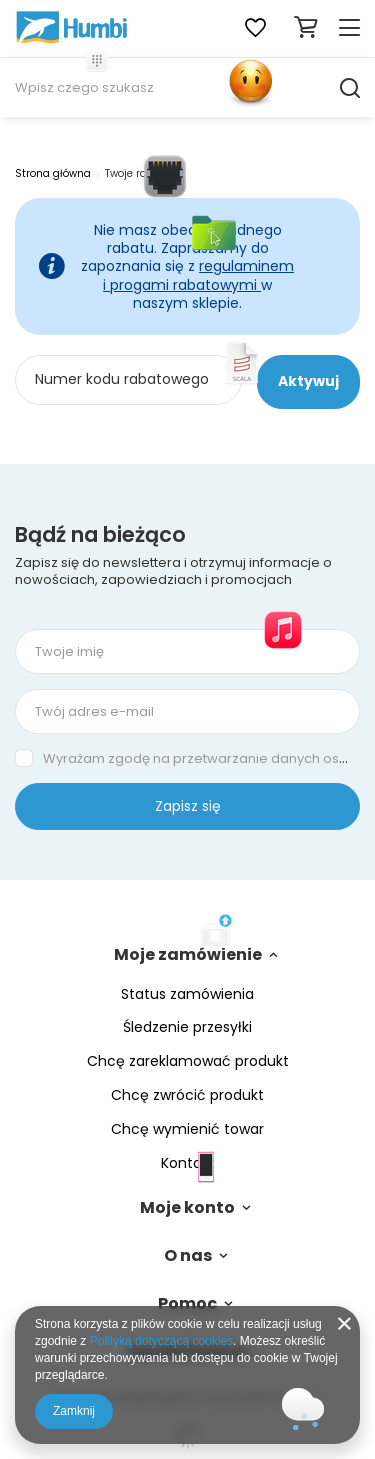  What do you see at coordinates (206, 1167) in the screenshot?
I see `iPod nano device in pink` at bounding box center [206, 1167].